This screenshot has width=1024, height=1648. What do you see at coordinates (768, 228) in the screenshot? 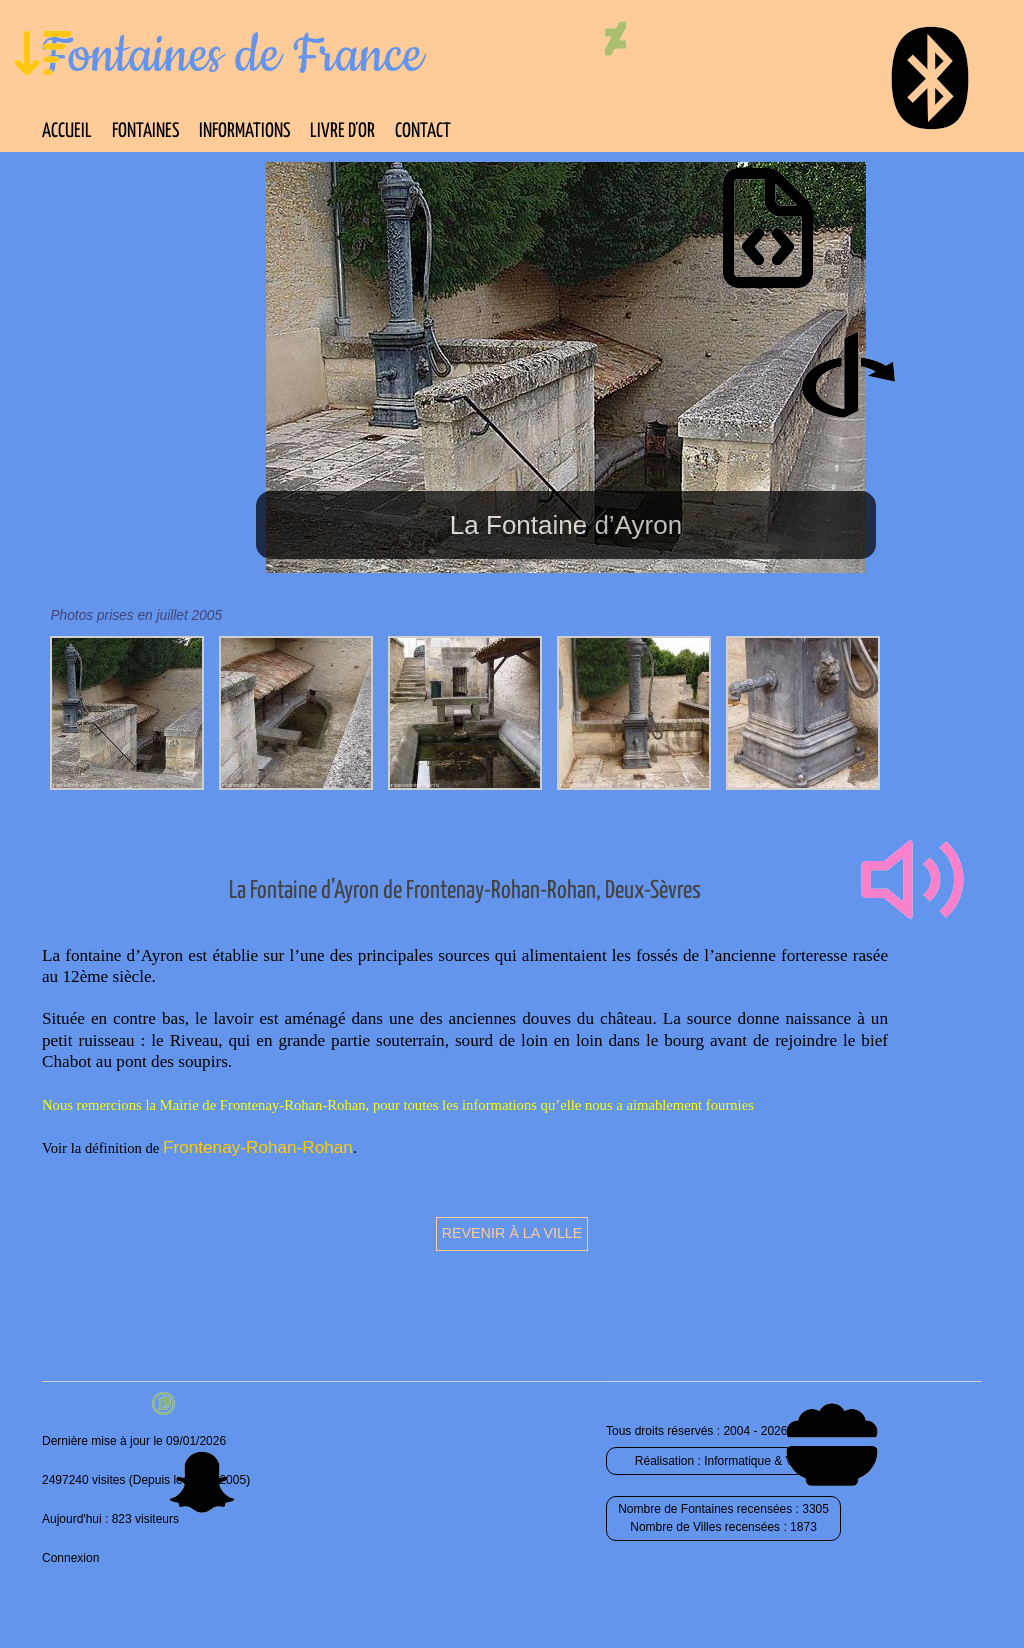
I see `view source code file` at bounding box center [768, 228].